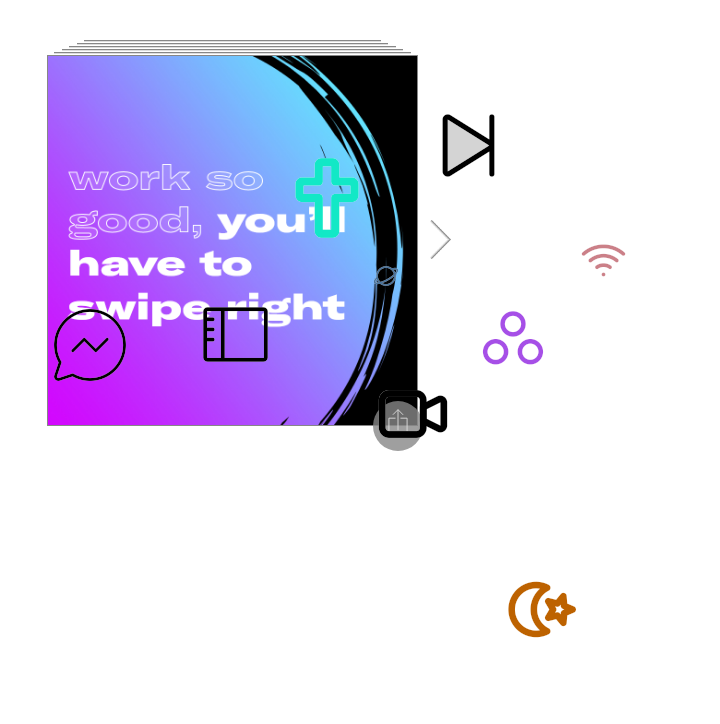  What do you see at coordinates (235, 334) in the screenshot?
I see `toggle sidebar navigation panel` at bounding box center [235, 334].